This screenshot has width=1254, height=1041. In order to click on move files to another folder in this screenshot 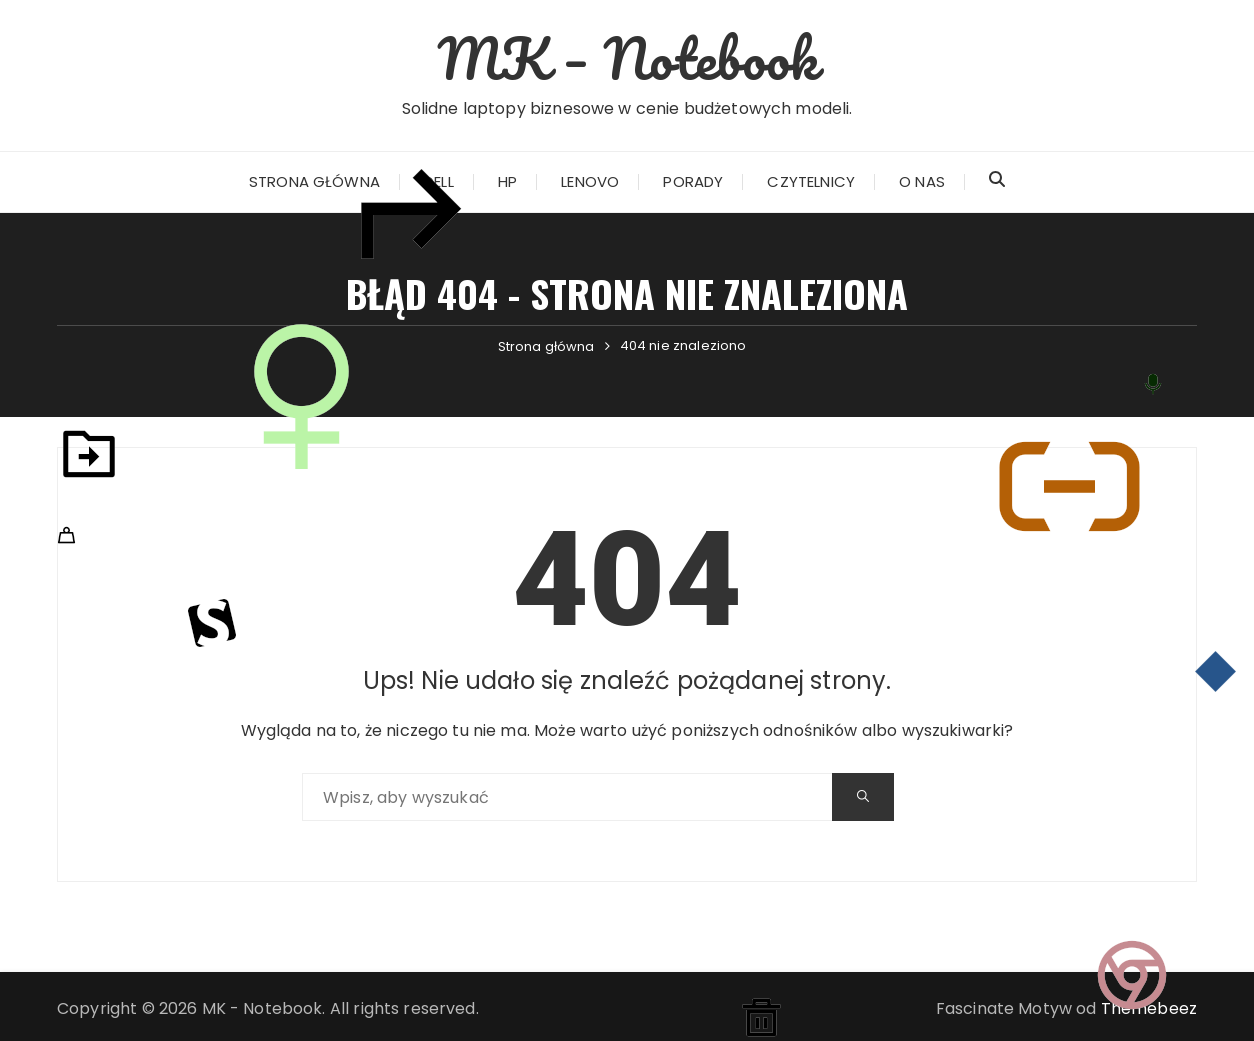, I will do `click(89, 454)`.